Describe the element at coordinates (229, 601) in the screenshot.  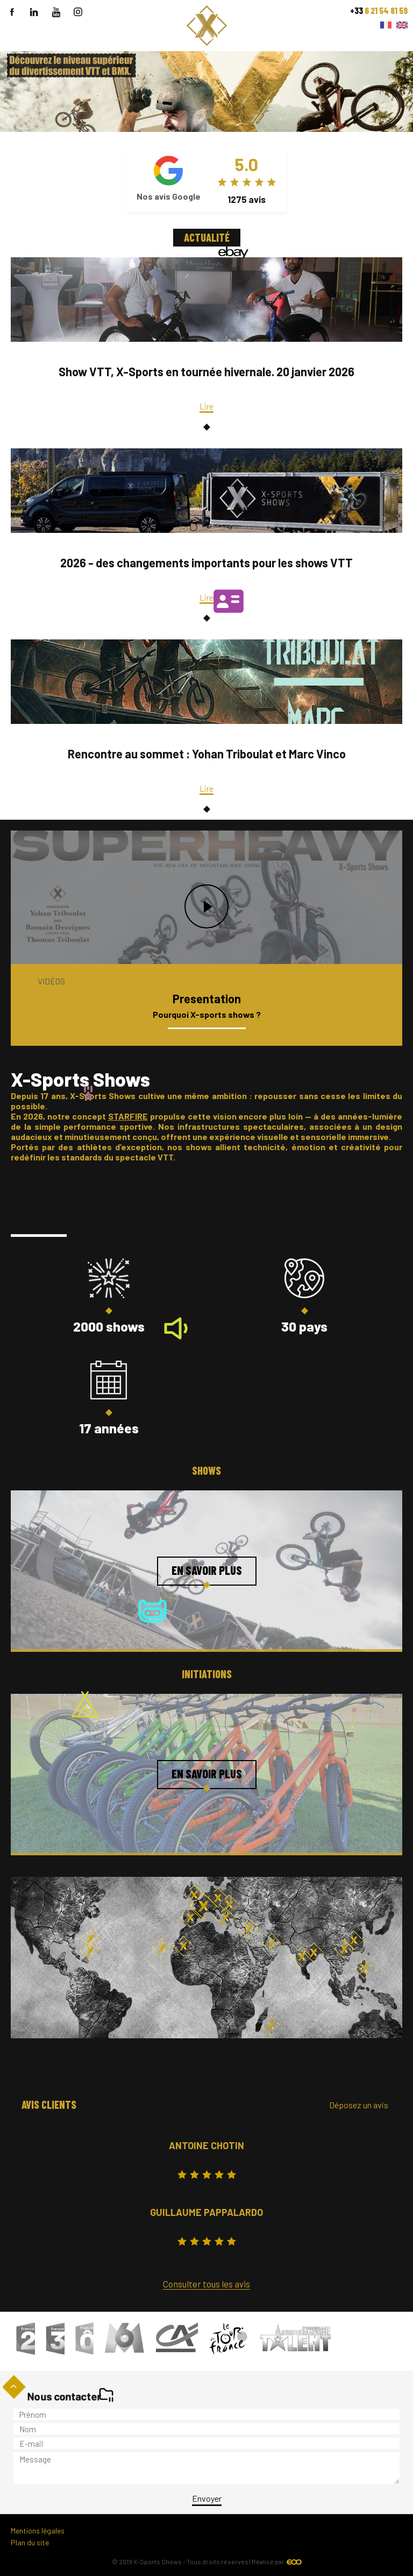
I see `view contact details` at that location.